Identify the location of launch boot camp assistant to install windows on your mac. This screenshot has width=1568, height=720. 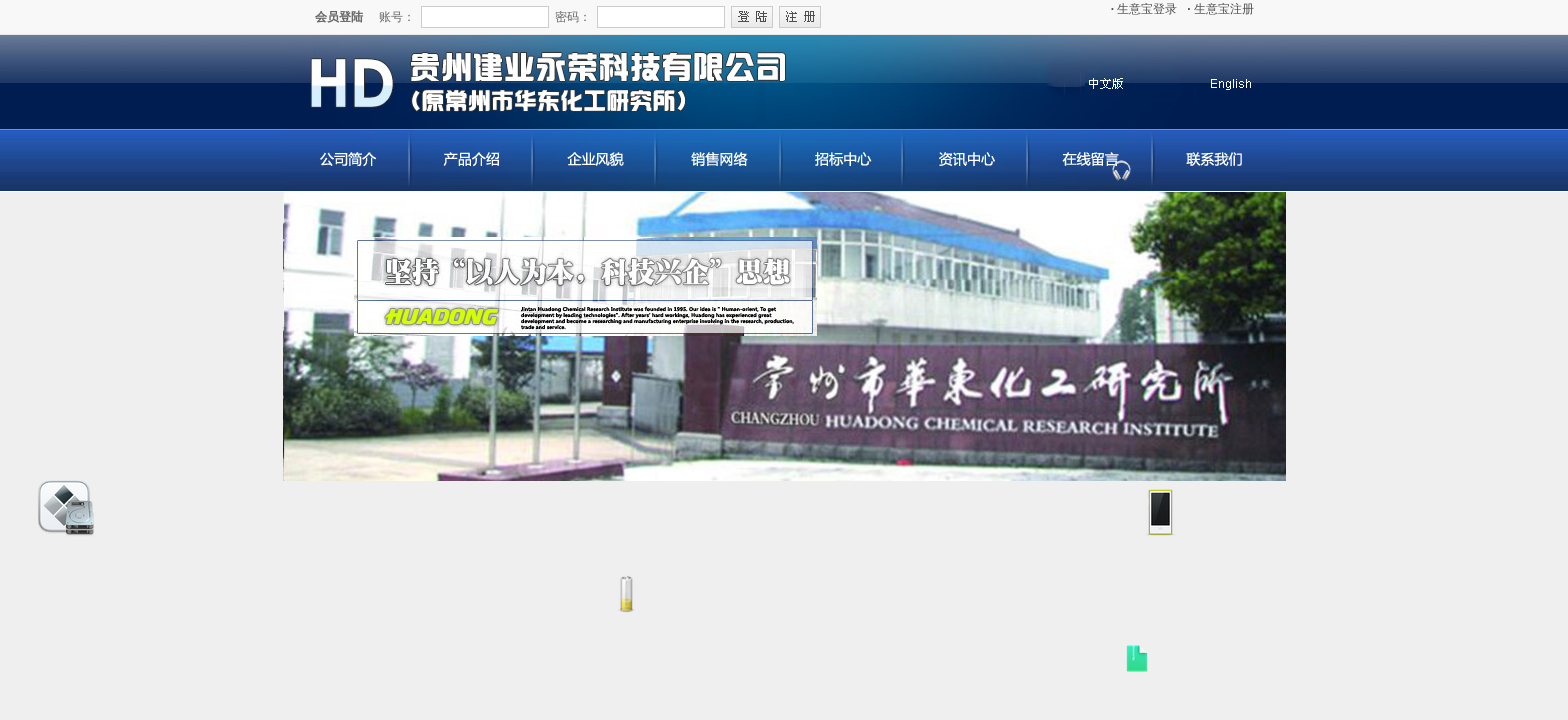
(64, 506).